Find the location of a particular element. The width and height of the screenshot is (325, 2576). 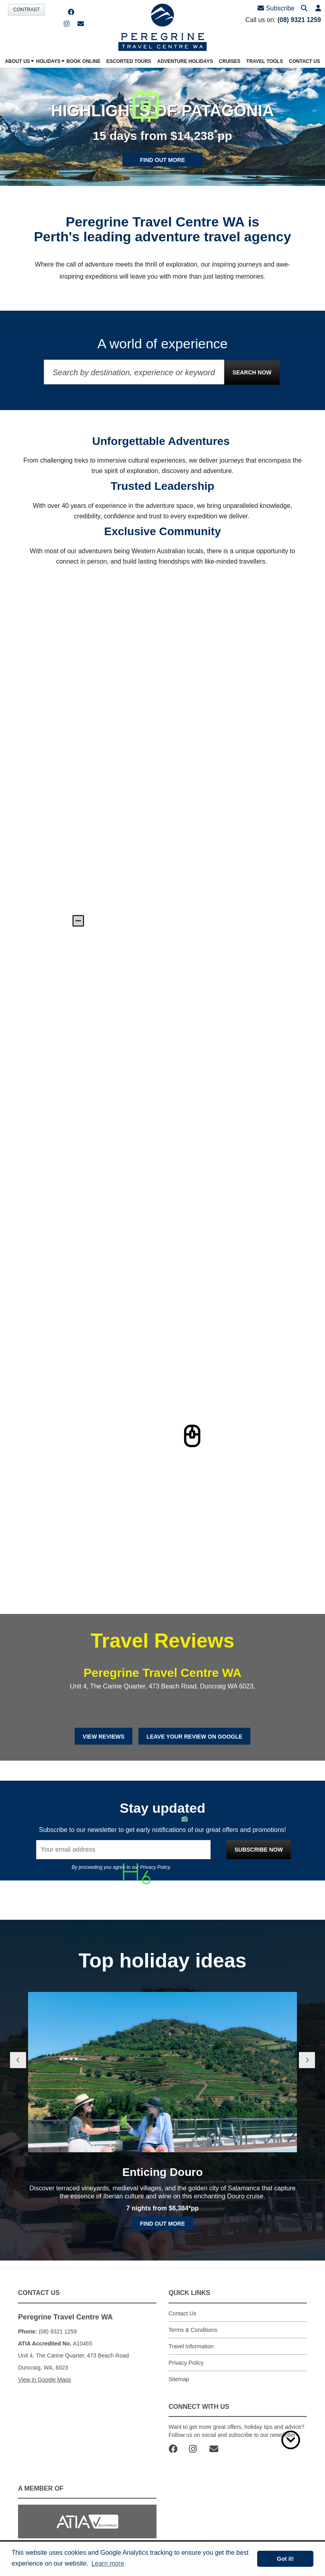

view processor or system performance is located at coordinates (146, 105).